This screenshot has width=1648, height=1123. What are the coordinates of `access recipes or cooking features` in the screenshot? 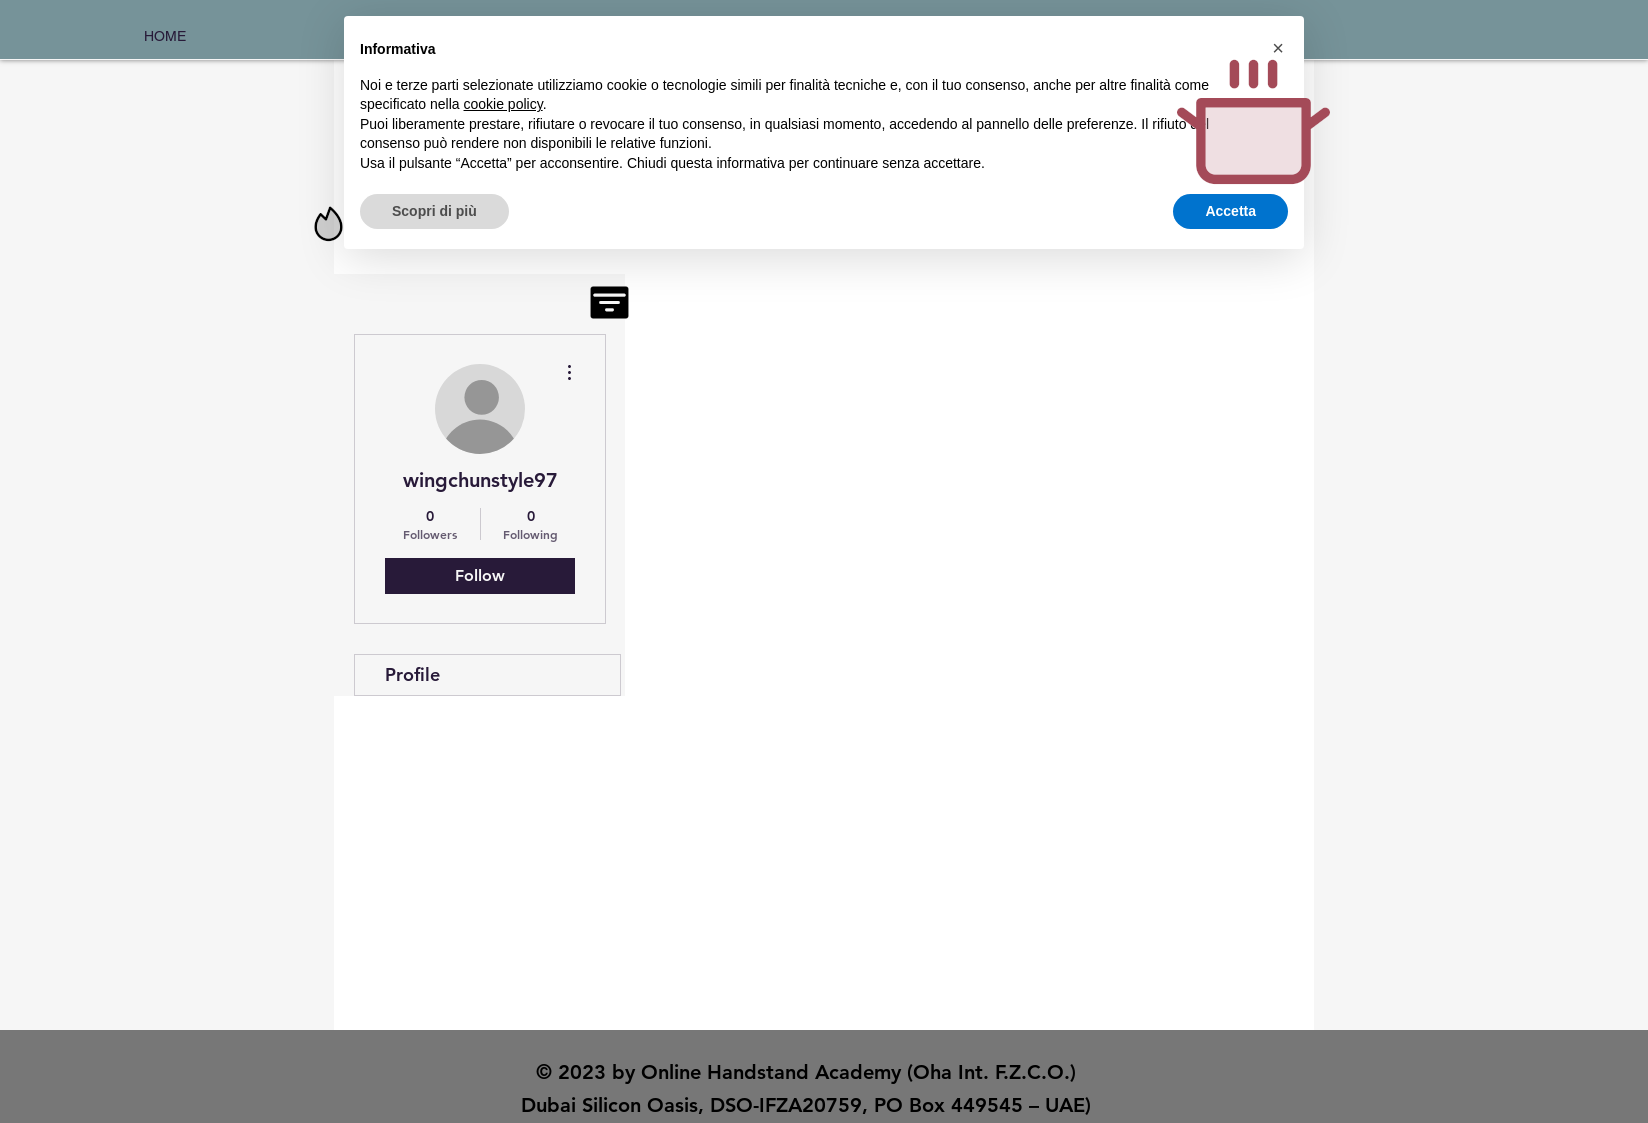 It's located at (1253, 131).